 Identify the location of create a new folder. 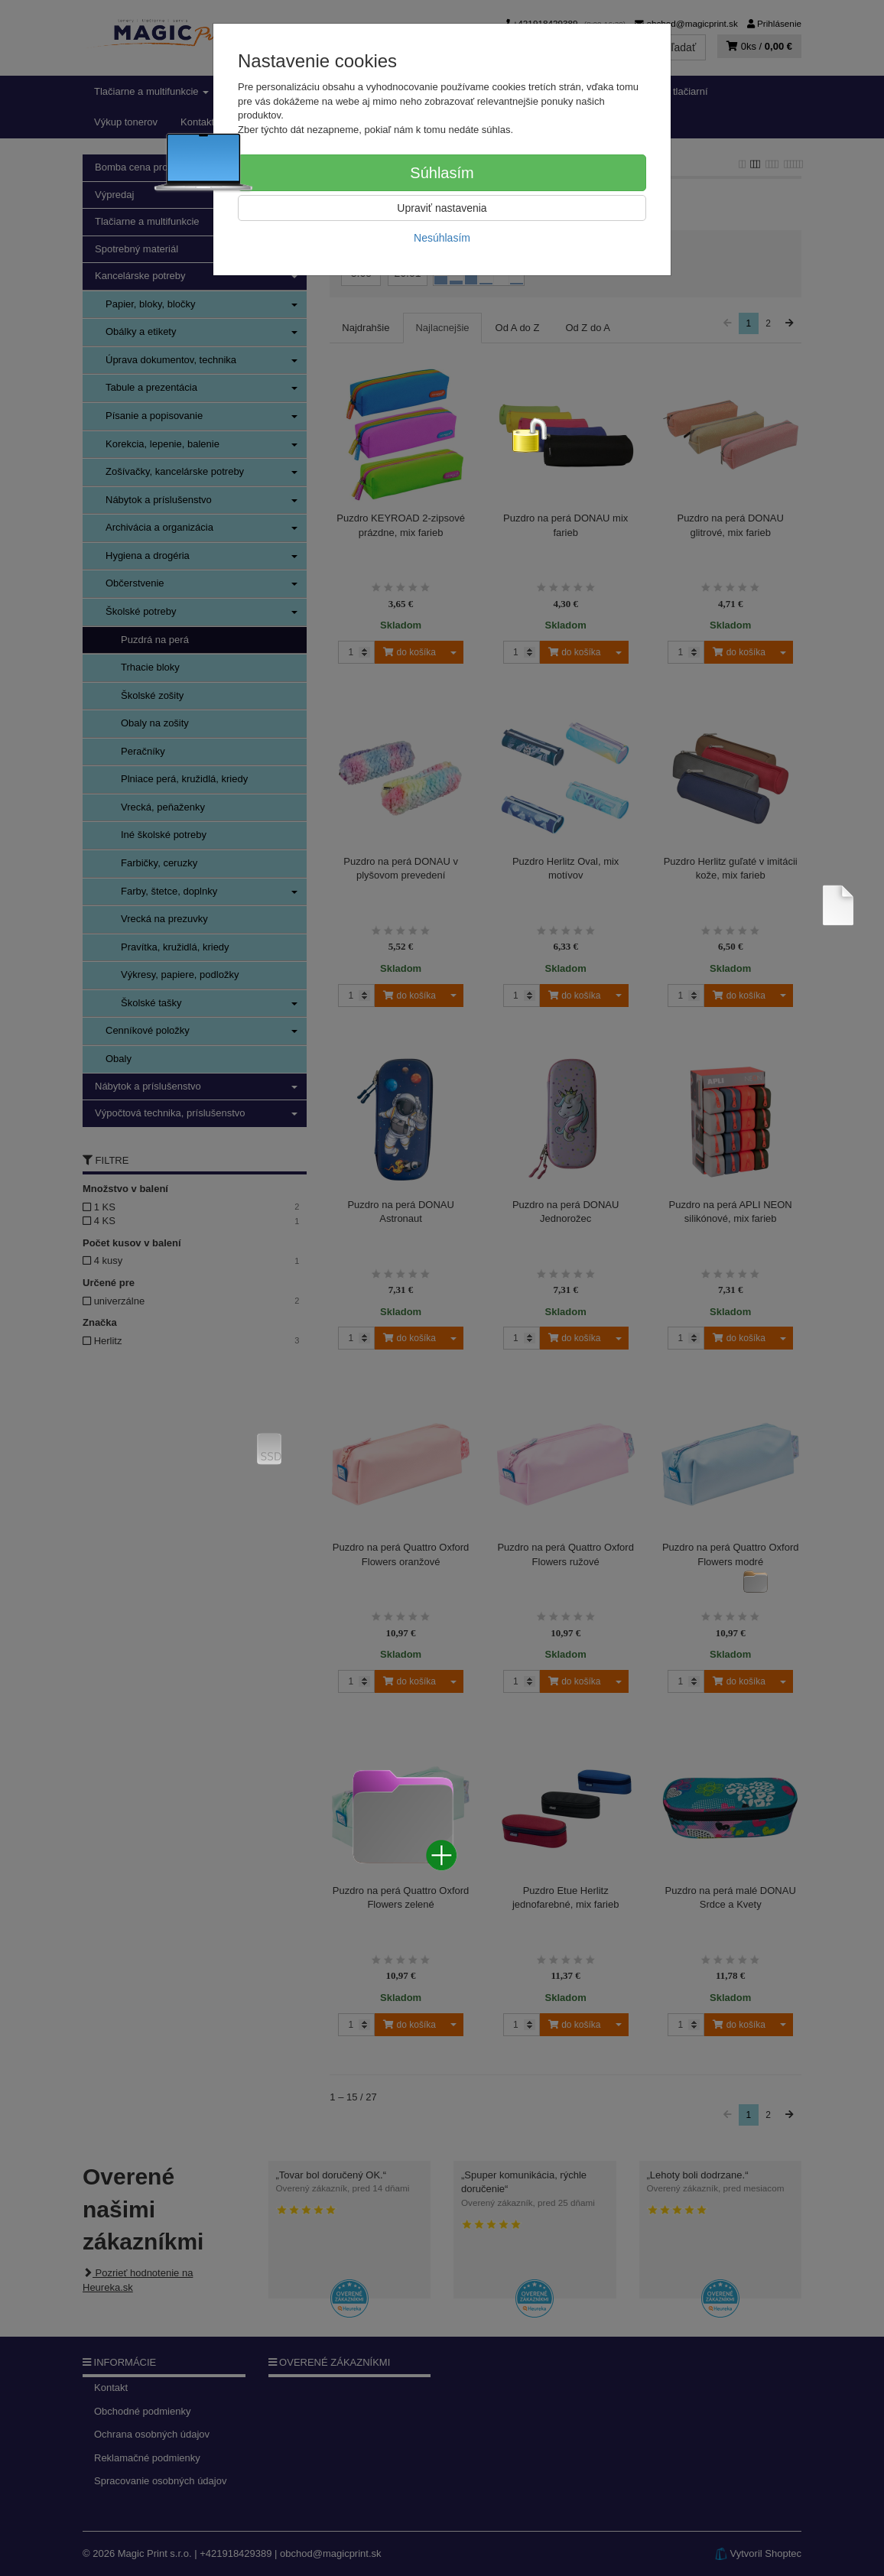
(403, 1817).